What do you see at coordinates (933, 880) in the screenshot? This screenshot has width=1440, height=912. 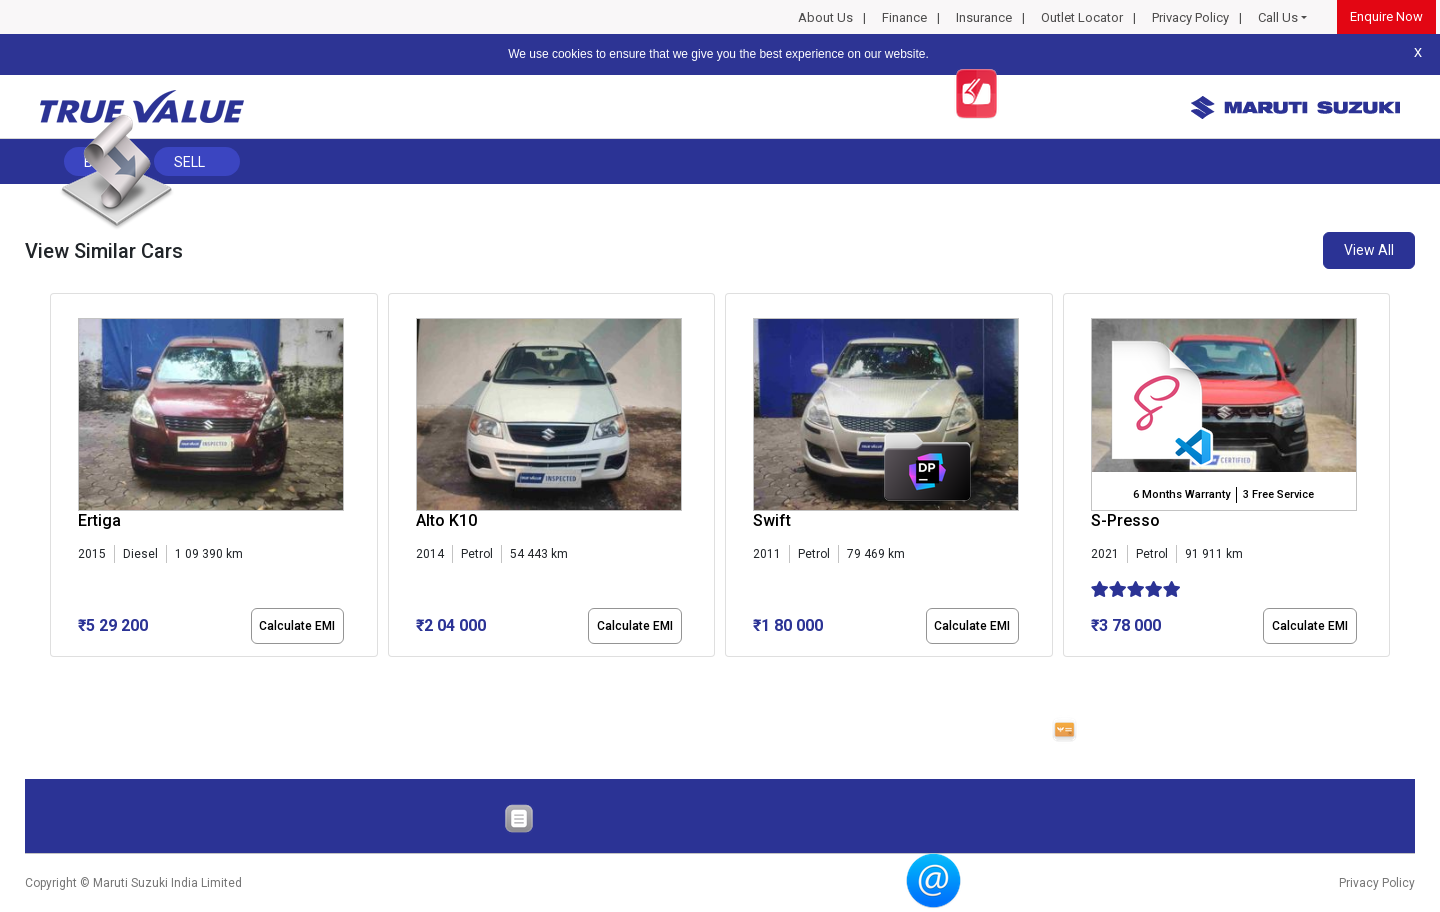 I see `manage your internet accounts` at bounding box center [933, 880].